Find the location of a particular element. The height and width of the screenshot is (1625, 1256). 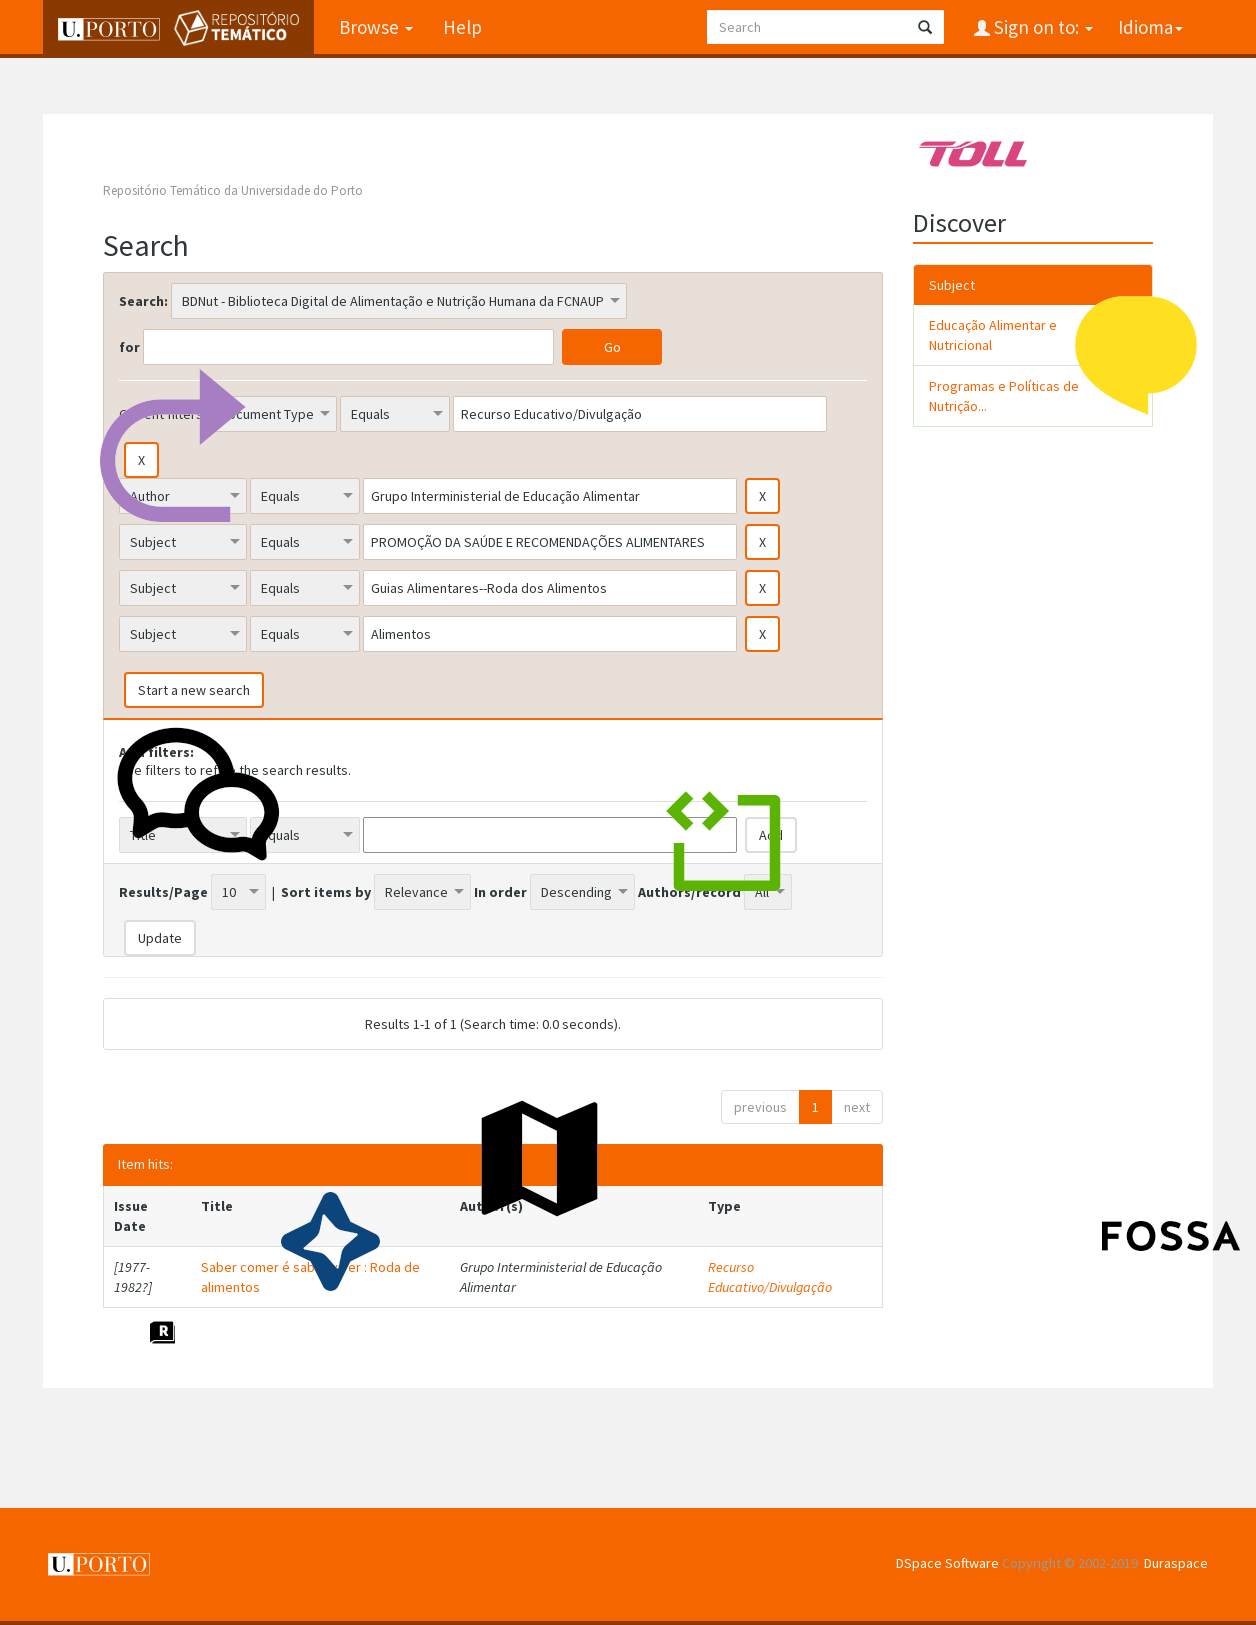

toll group logistics company logo is located at coordinates (973, 154).